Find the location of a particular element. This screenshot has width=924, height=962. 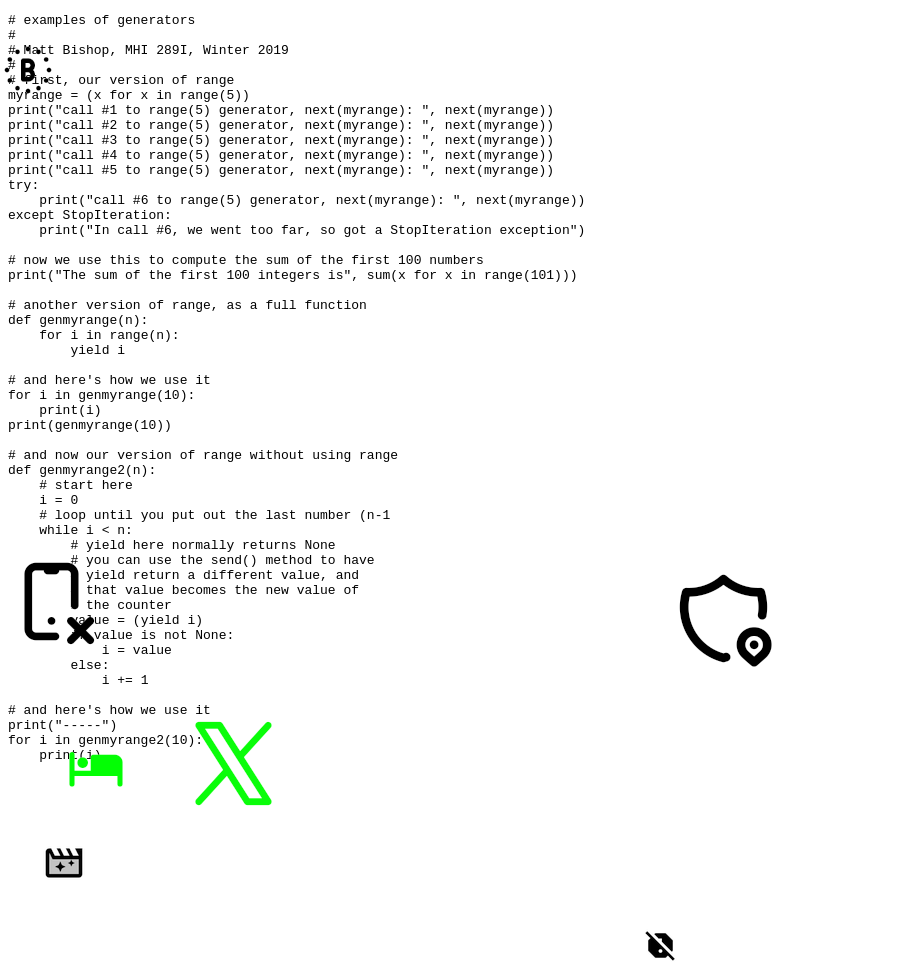

apply filters or effects to a video is located at coordinates (64, 863).